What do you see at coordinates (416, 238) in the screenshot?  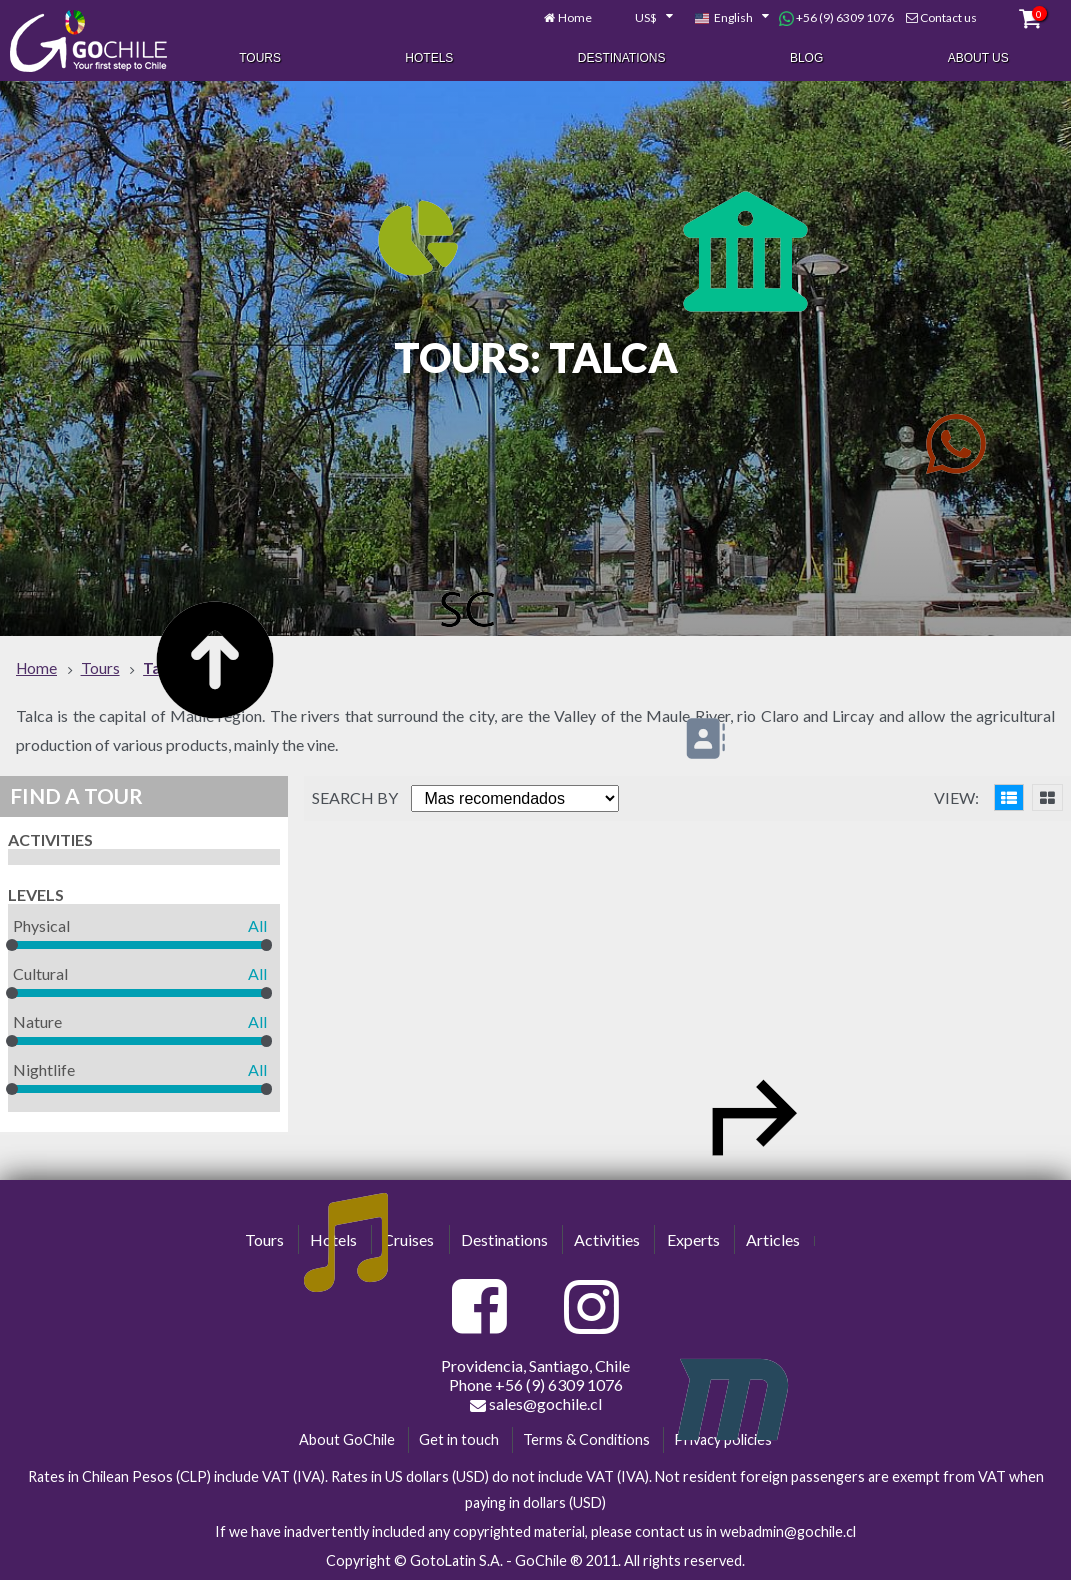 I see `view analytics or statistics breakdown` at bounding box center [416, 238].